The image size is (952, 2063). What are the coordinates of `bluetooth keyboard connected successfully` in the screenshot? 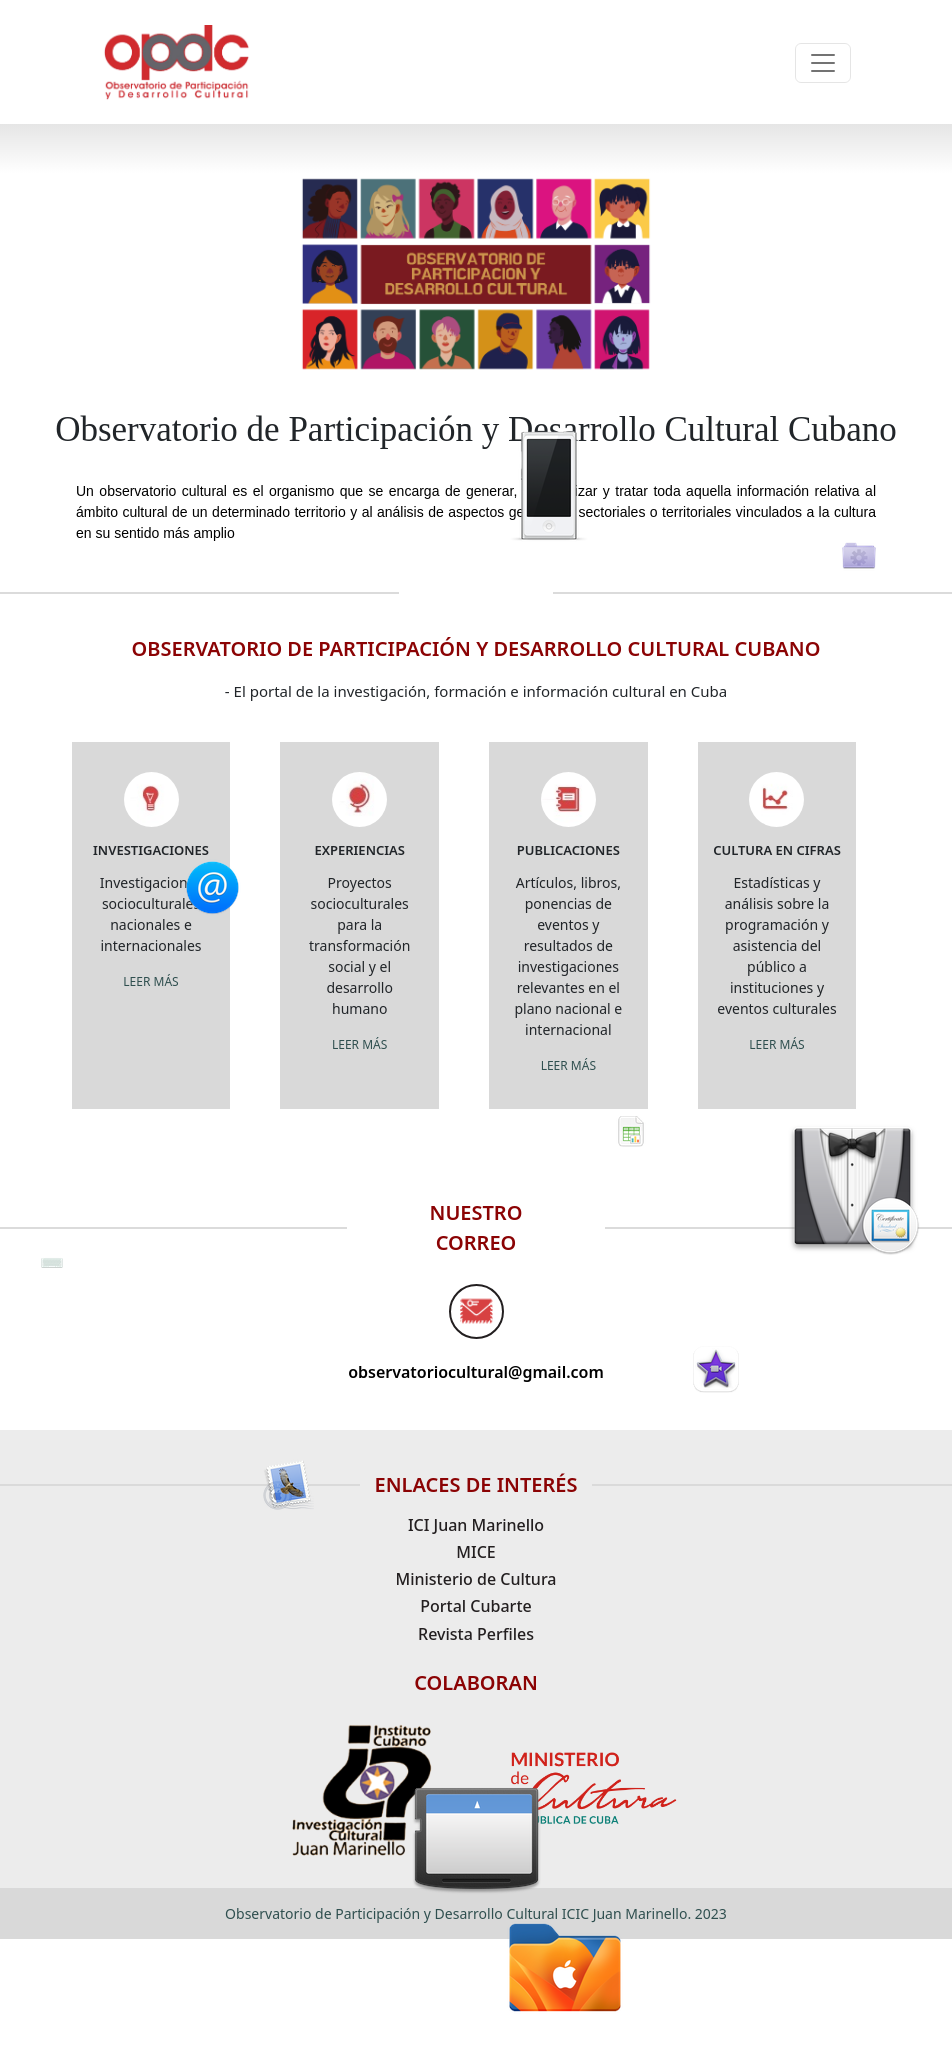 It's located at (52, 1263).